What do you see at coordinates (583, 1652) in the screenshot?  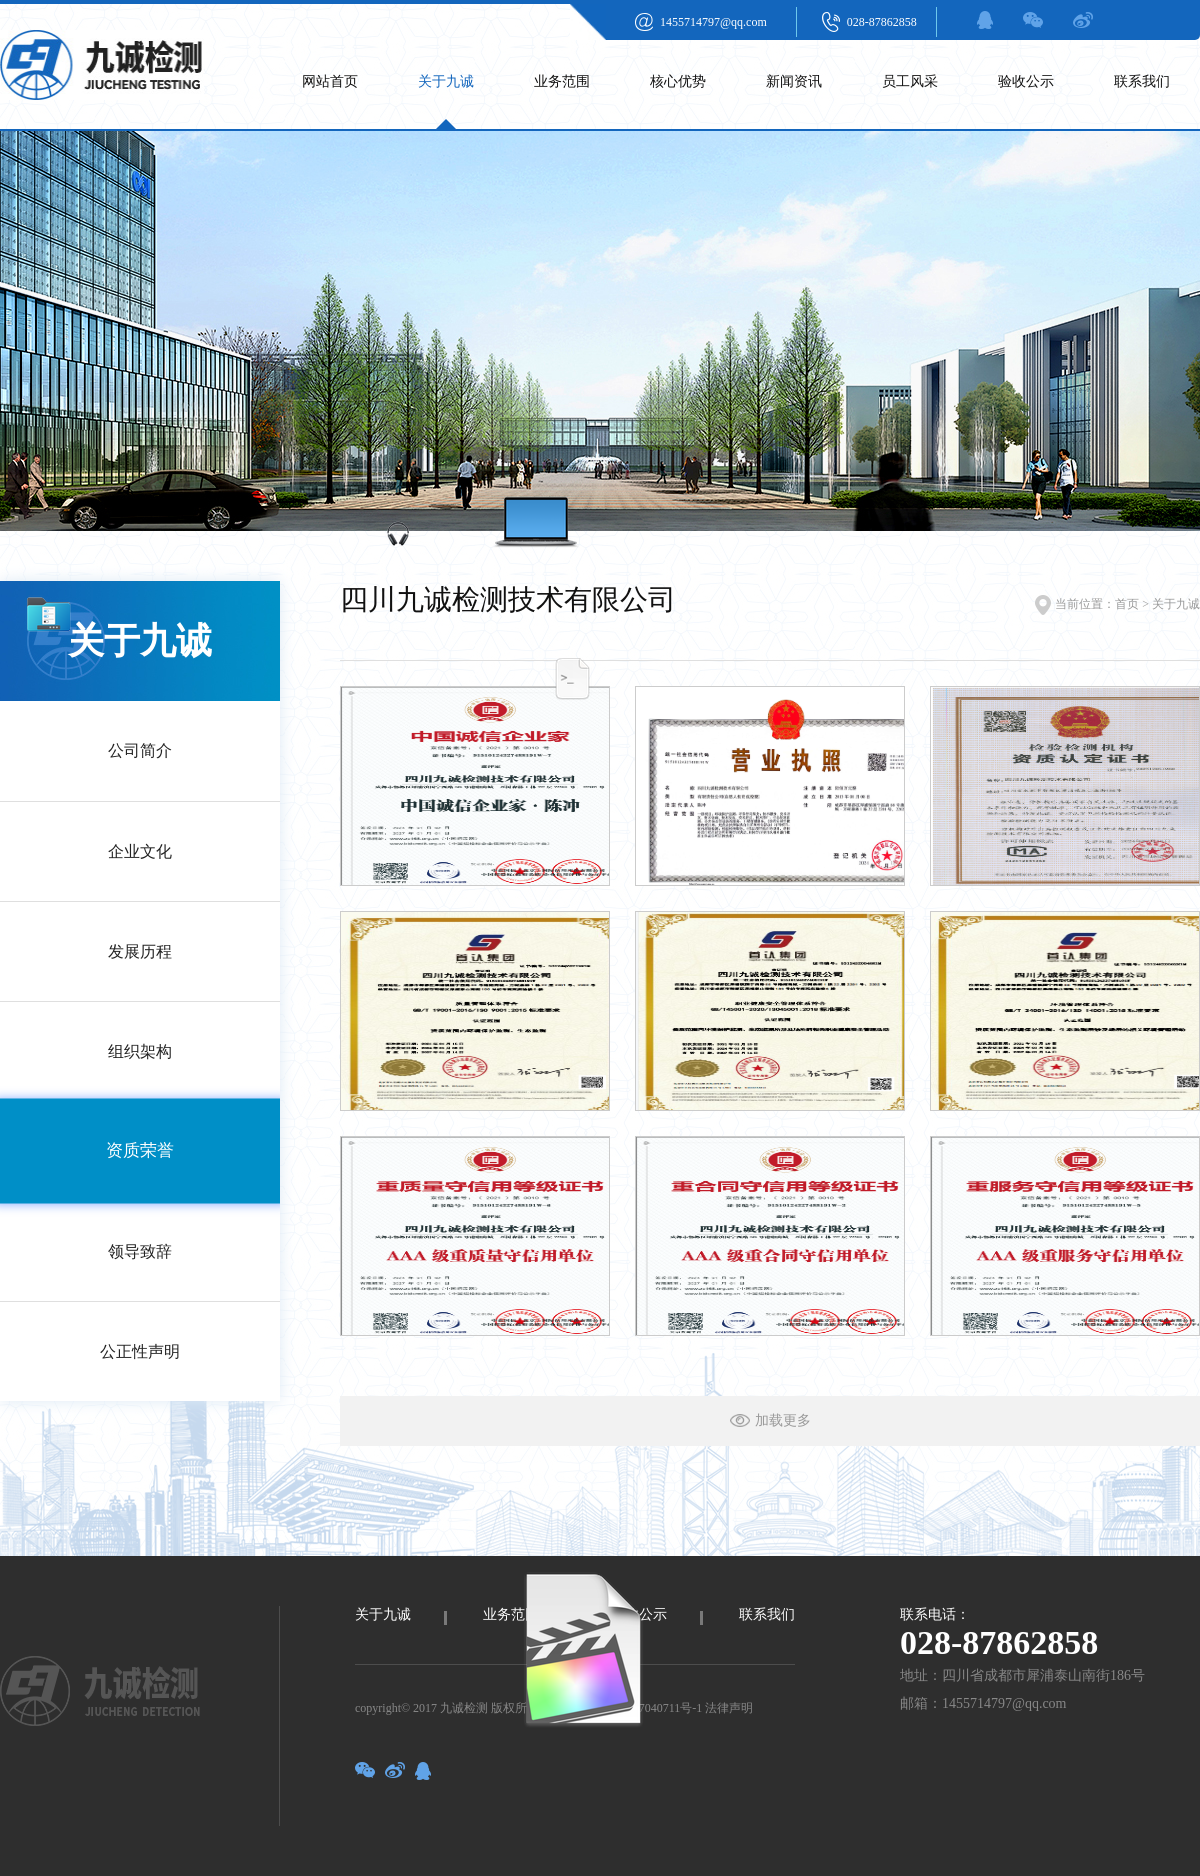 I see `create a new video project in iMovie` at bounding box center [583, 1652].